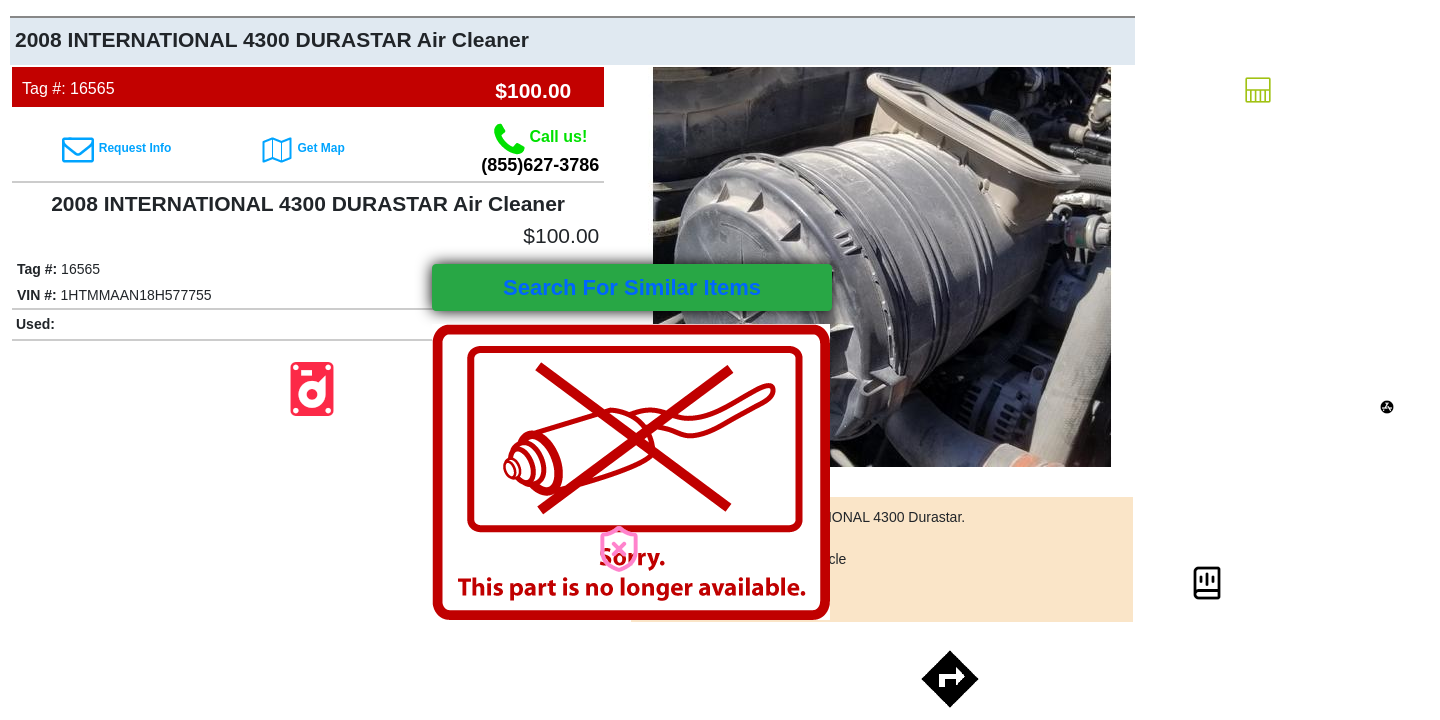 The width and height of the screenshot is (1440, 720). I want to click on access storage or disk settings, so click(312, 389).